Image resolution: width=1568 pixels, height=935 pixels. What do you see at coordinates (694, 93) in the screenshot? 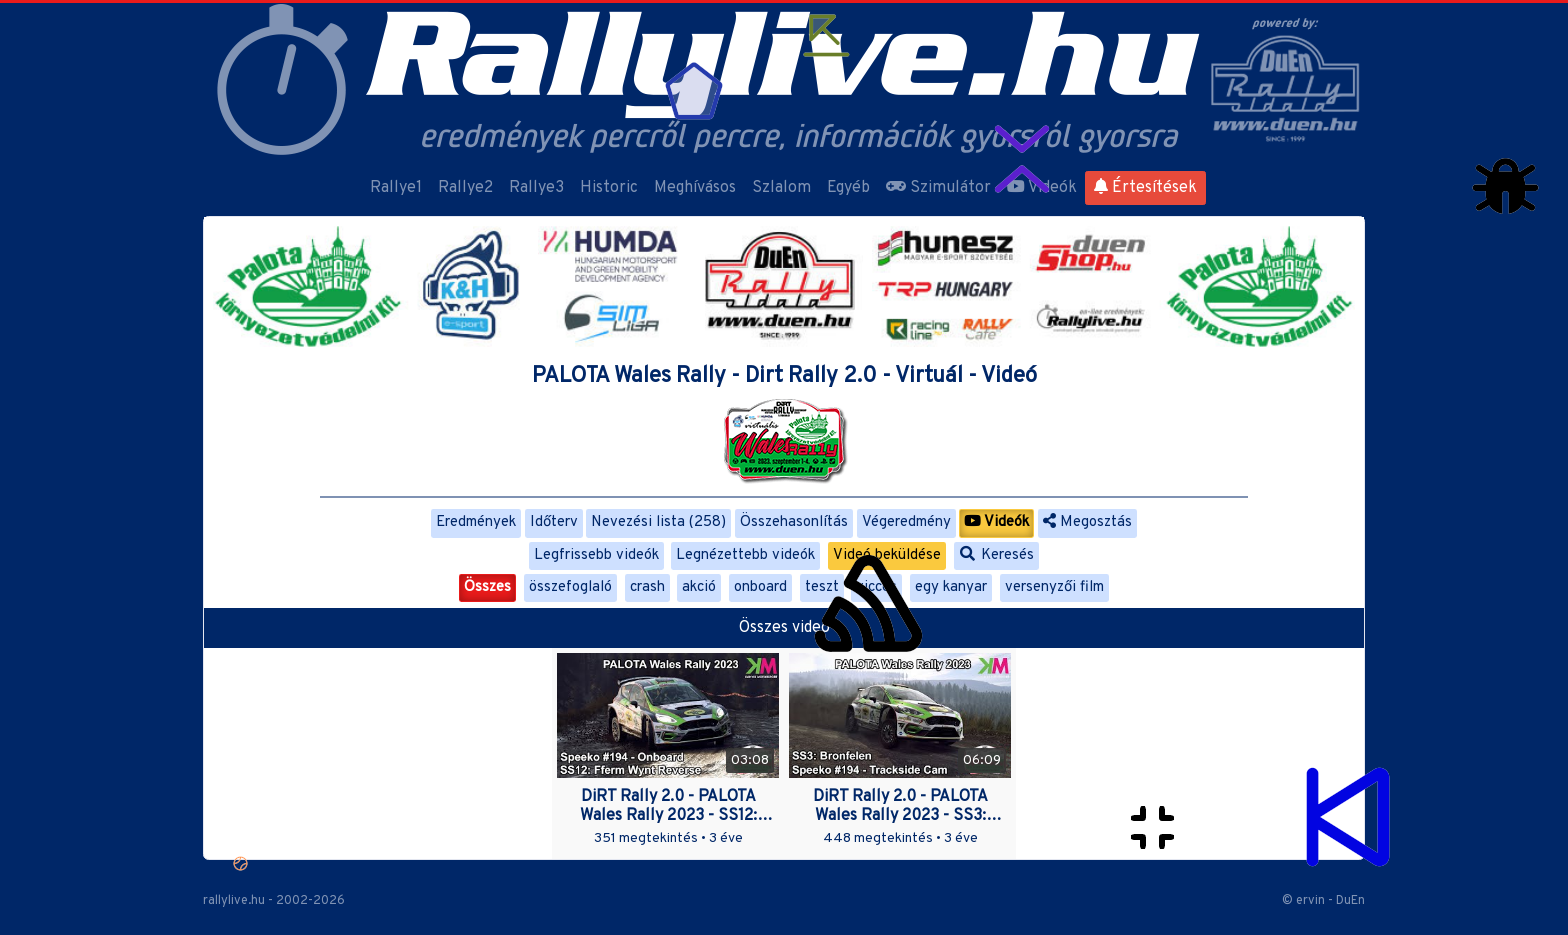
I see `a pentagon shape indicator` at bounding box center [694, 93].